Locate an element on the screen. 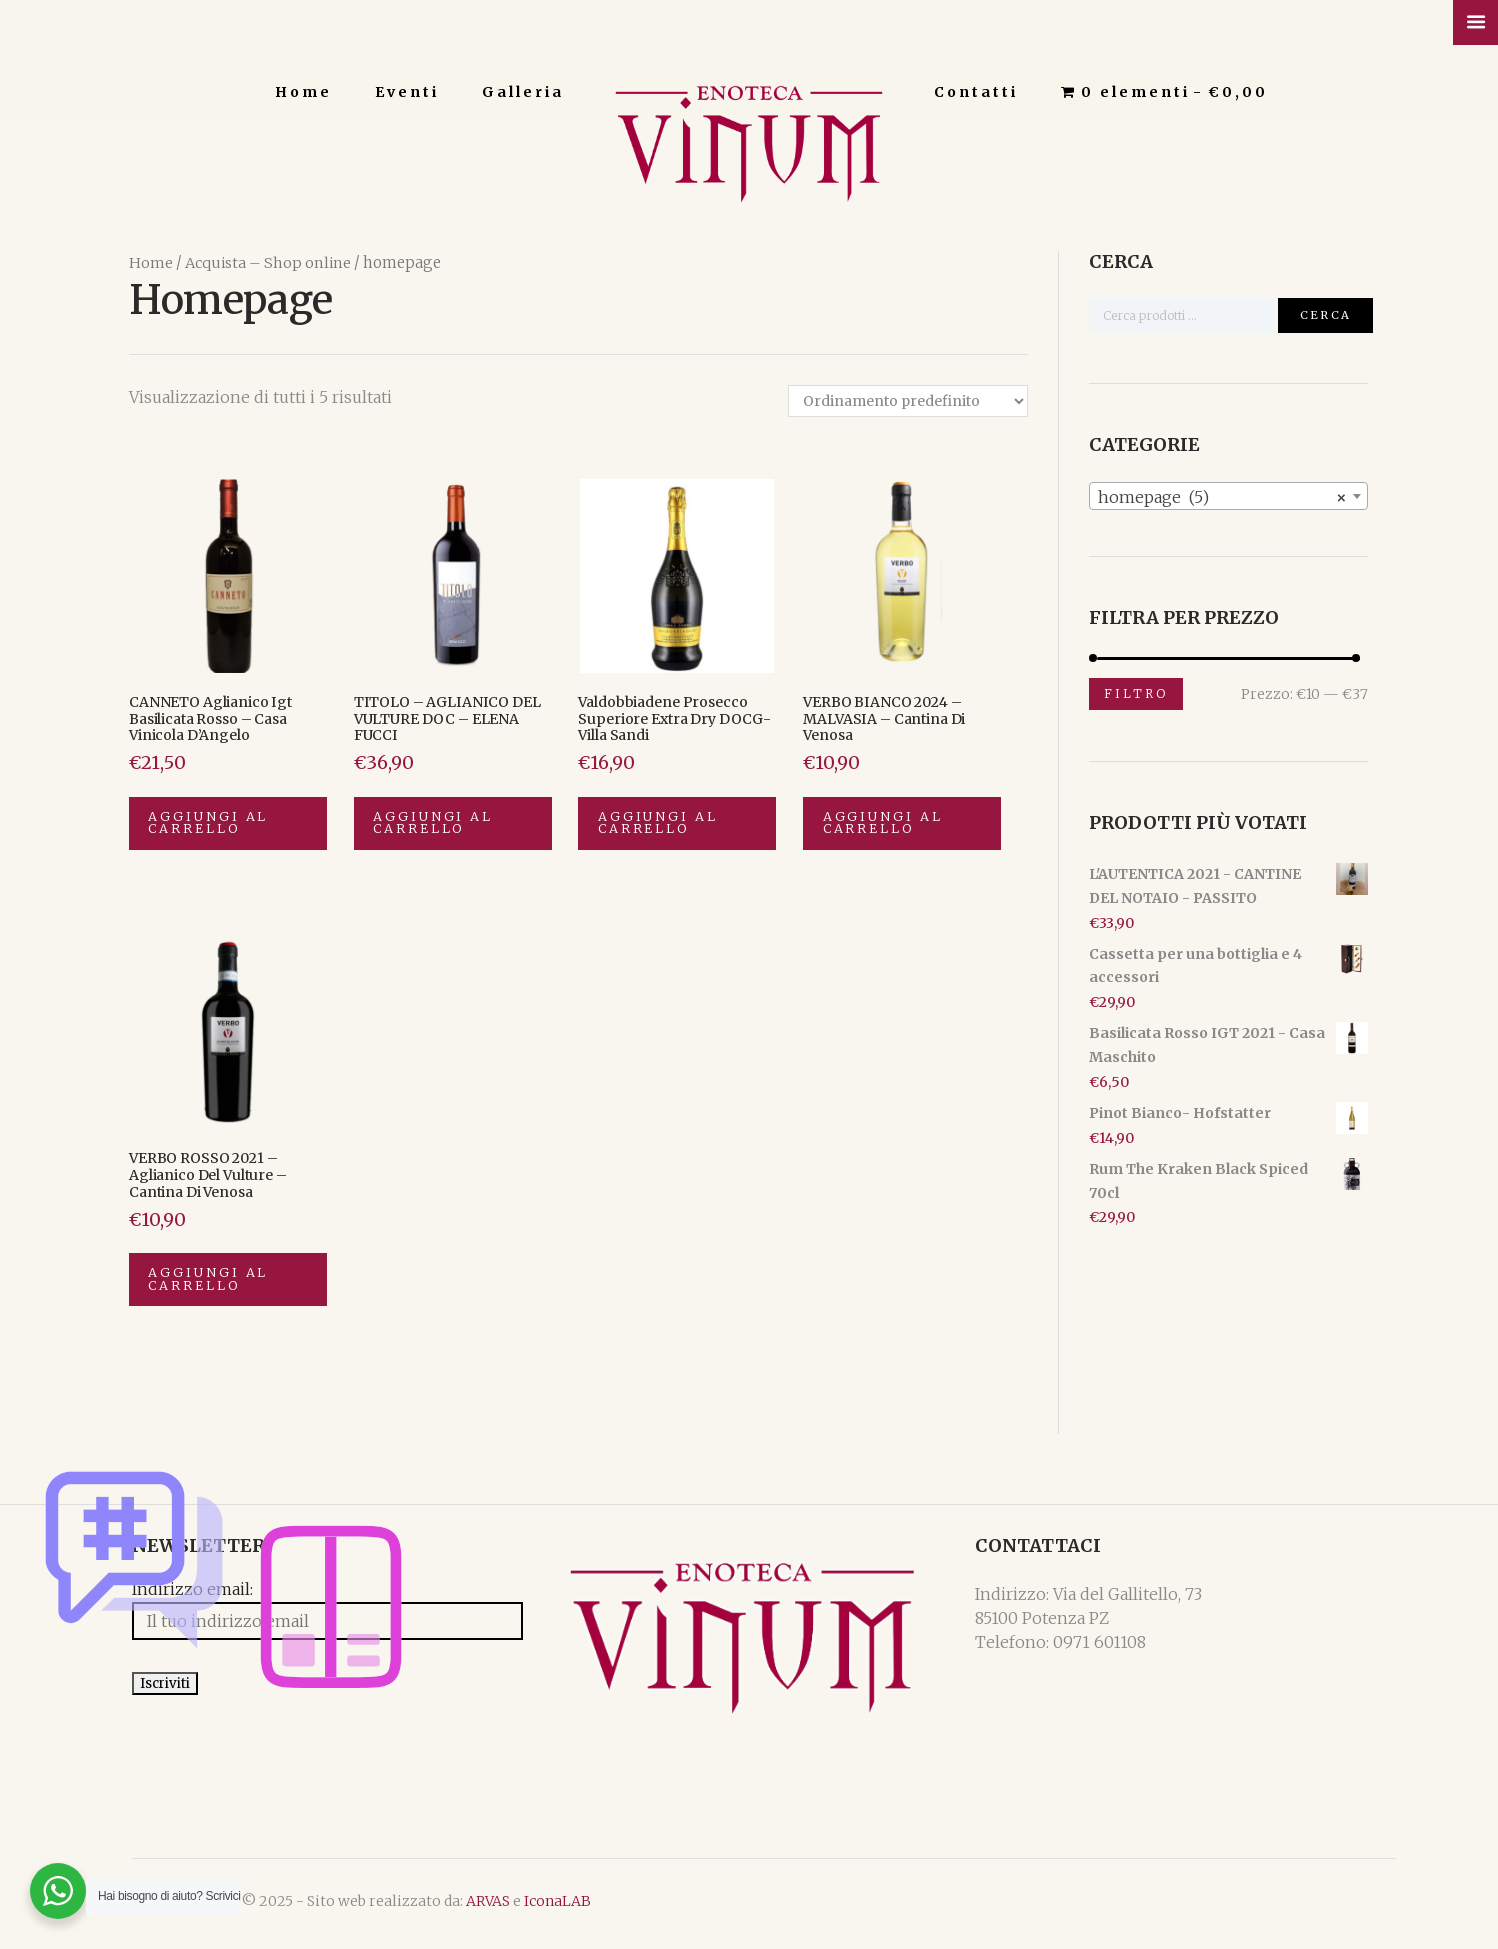  open polari irc chat application is located at coordinates (134, 1560).